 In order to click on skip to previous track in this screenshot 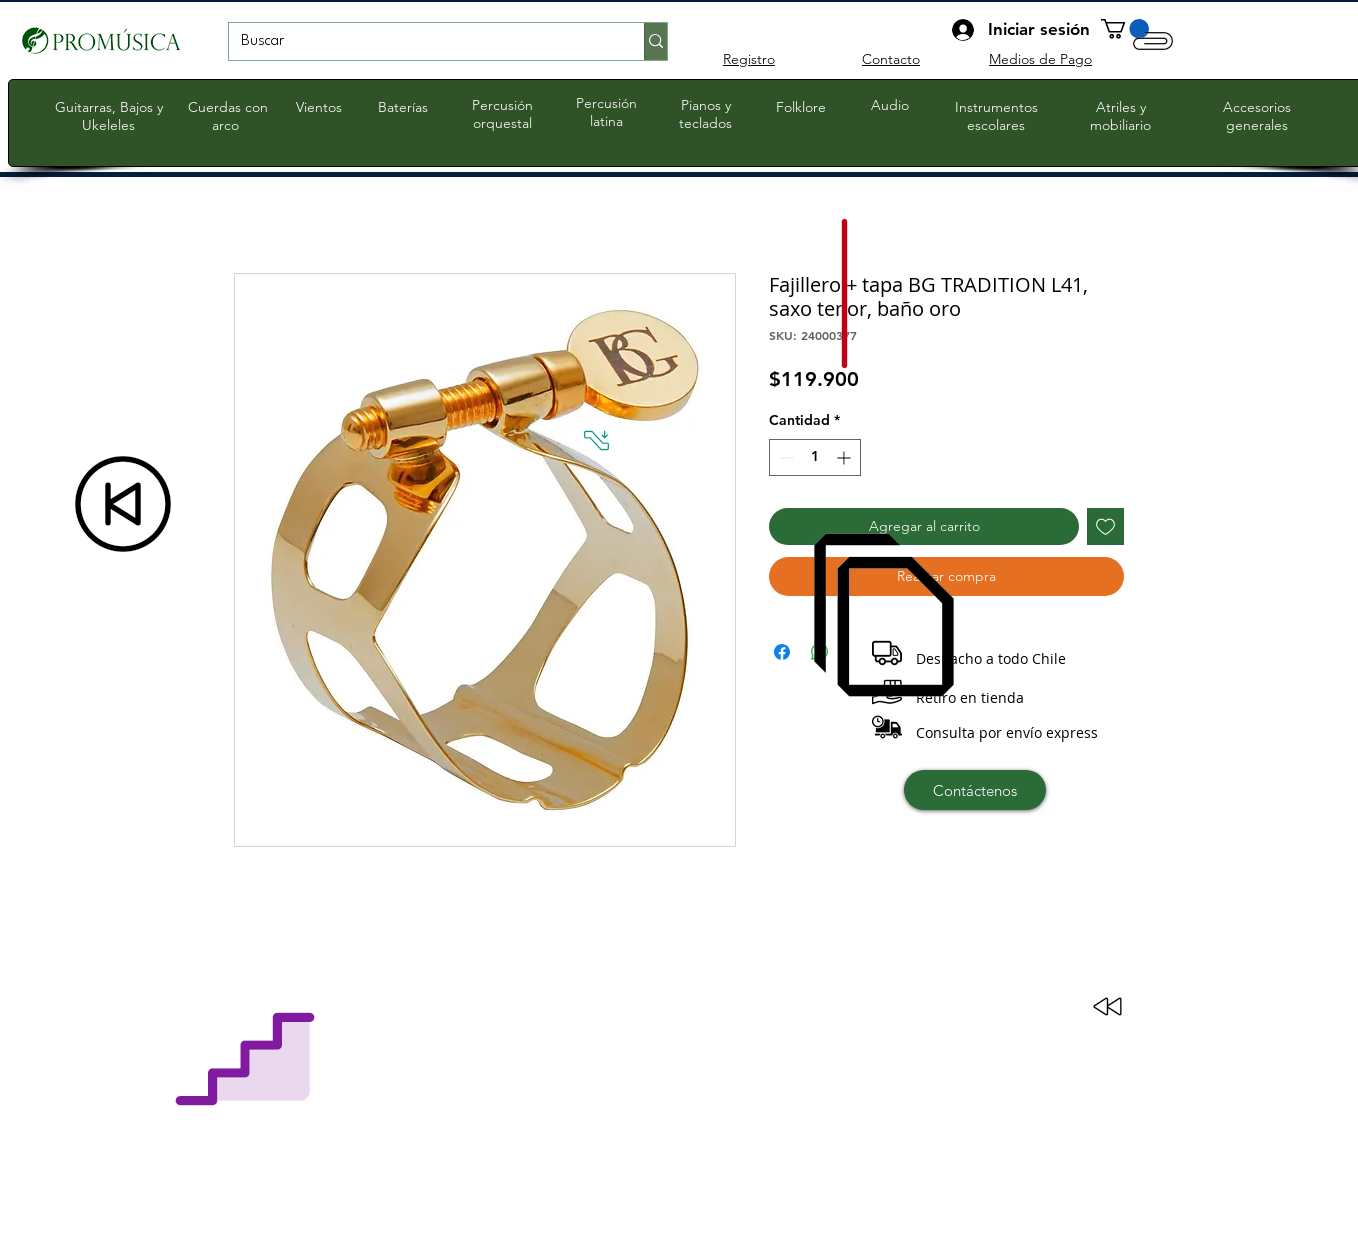, I will do `click(123, 504)`.